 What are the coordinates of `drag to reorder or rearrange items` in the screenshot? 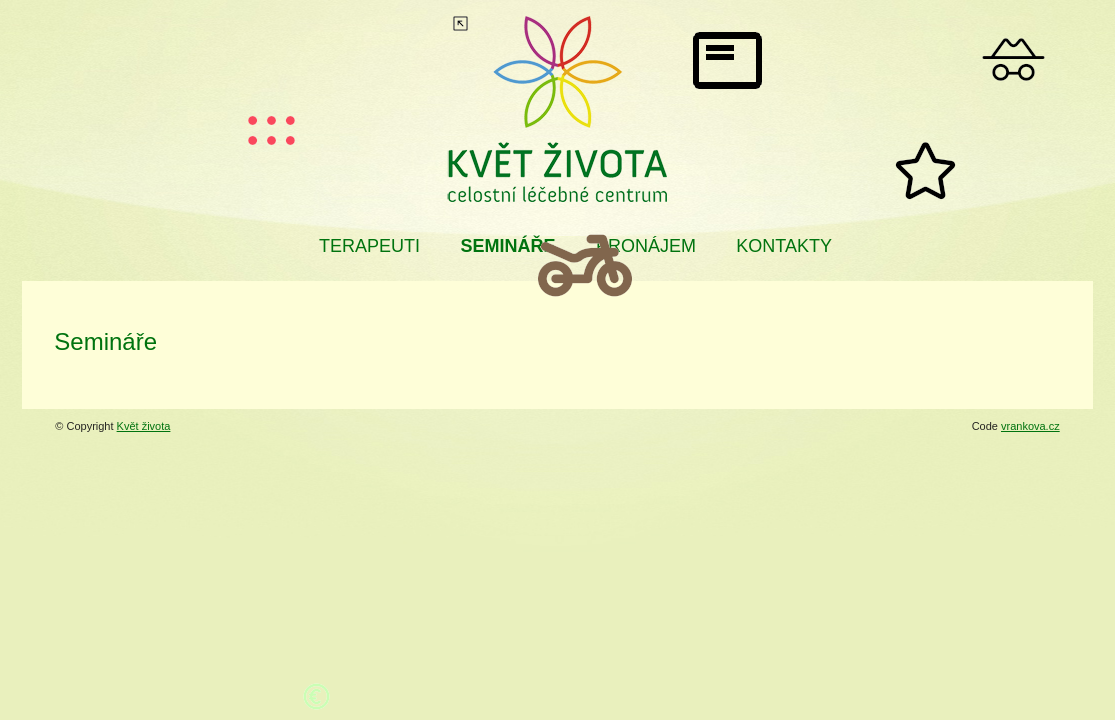 It's located at (271, 130).